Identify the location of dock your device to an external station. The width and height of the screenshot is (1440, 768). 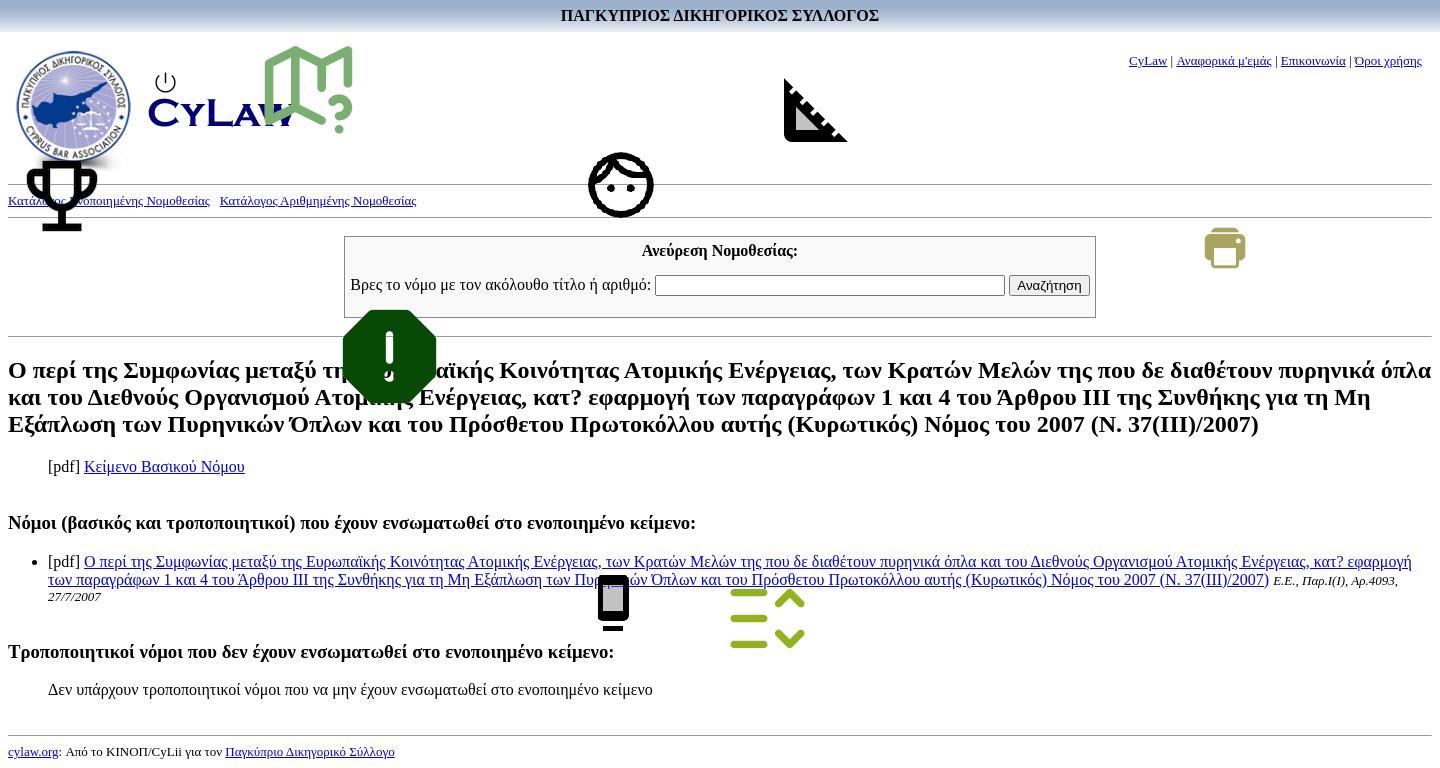
(613, 603).